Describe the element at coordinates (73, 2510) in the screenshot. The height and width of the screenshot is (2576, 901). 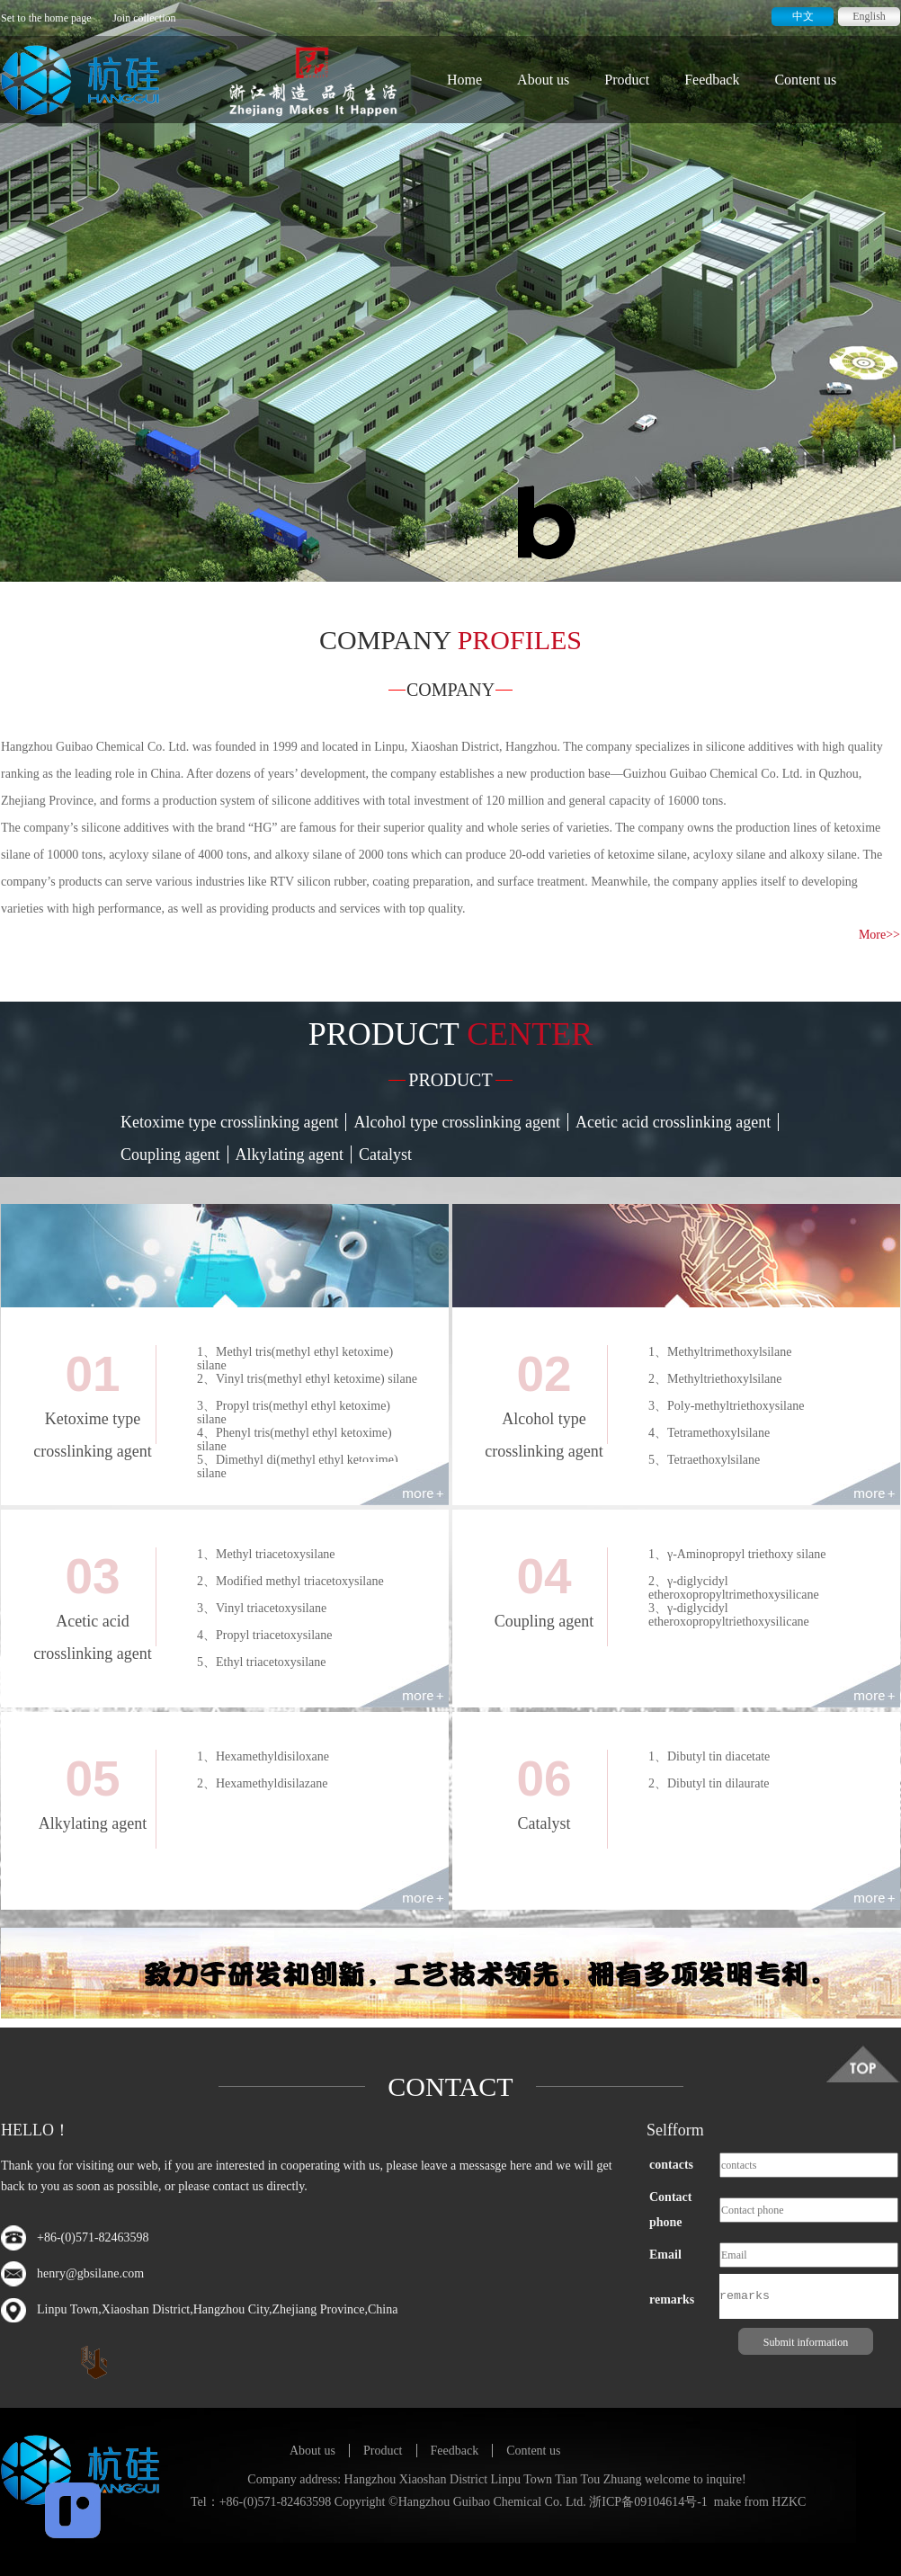
I see `rescript programming language logo` at that location.